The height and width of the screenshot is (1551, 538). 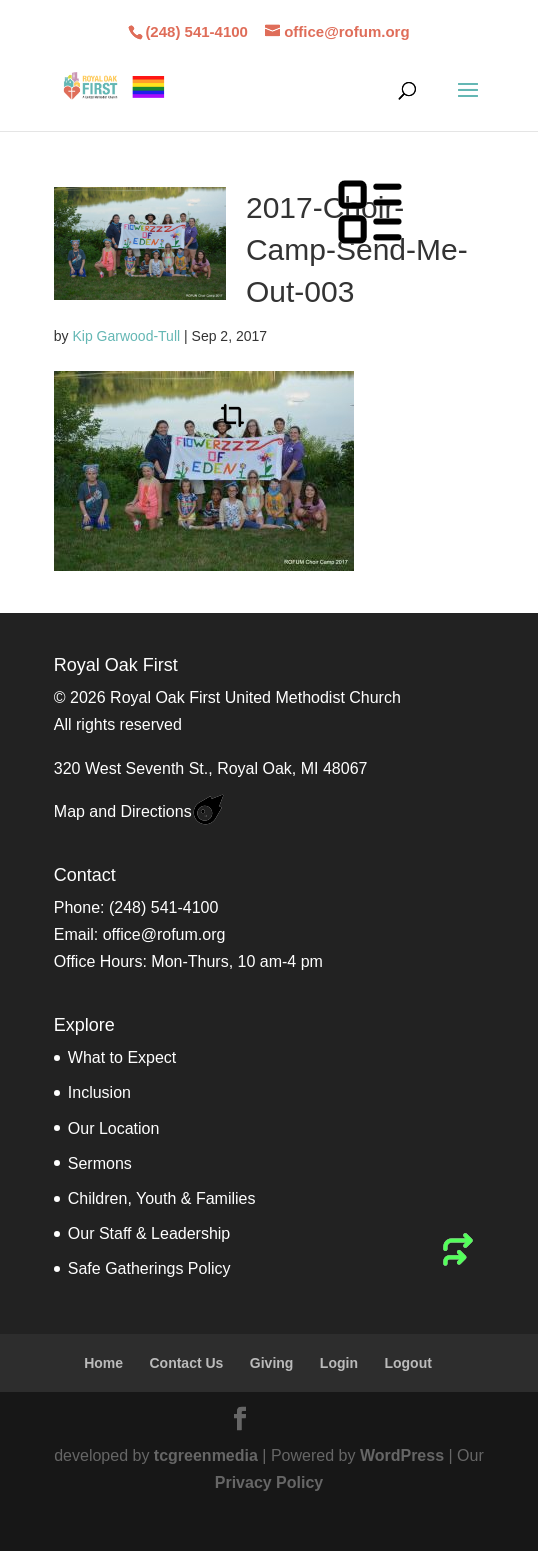 What do you see at coordinates (458, 1251) in the screenshot?
I see `redirect or forward multiple items` at bounding box center [458, 1251].